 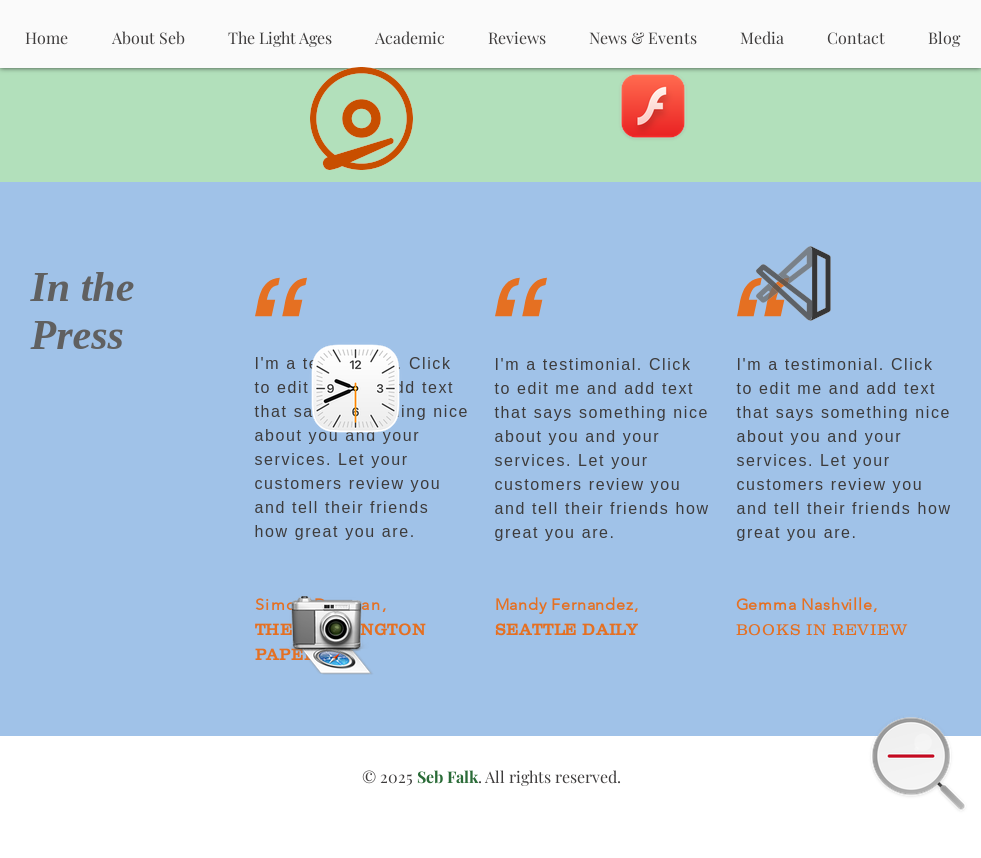 What do you see at coordinates (355, 388) in the screenshot?
I see `open the clock app` at bounding box center [355, 388].